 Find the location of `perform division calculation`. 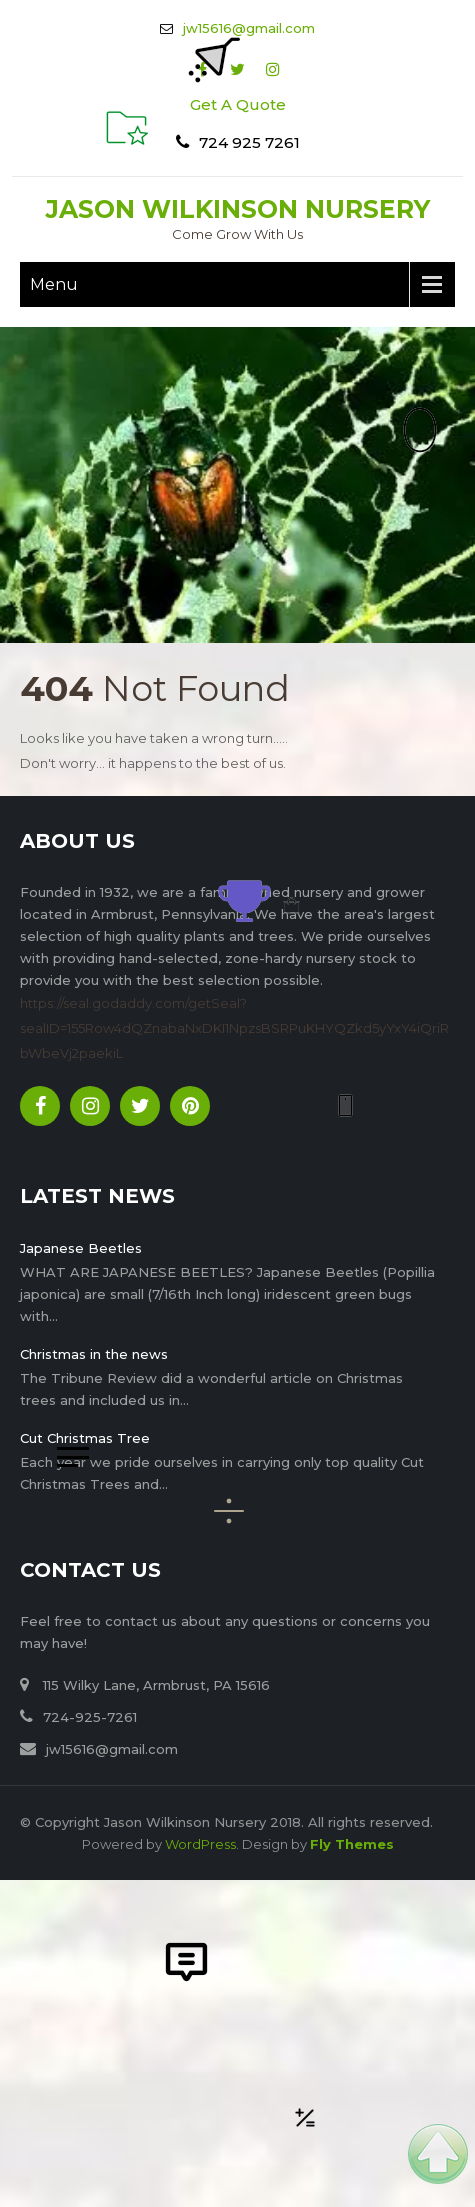

perform division calculation is located at coordinates (229, 1511).